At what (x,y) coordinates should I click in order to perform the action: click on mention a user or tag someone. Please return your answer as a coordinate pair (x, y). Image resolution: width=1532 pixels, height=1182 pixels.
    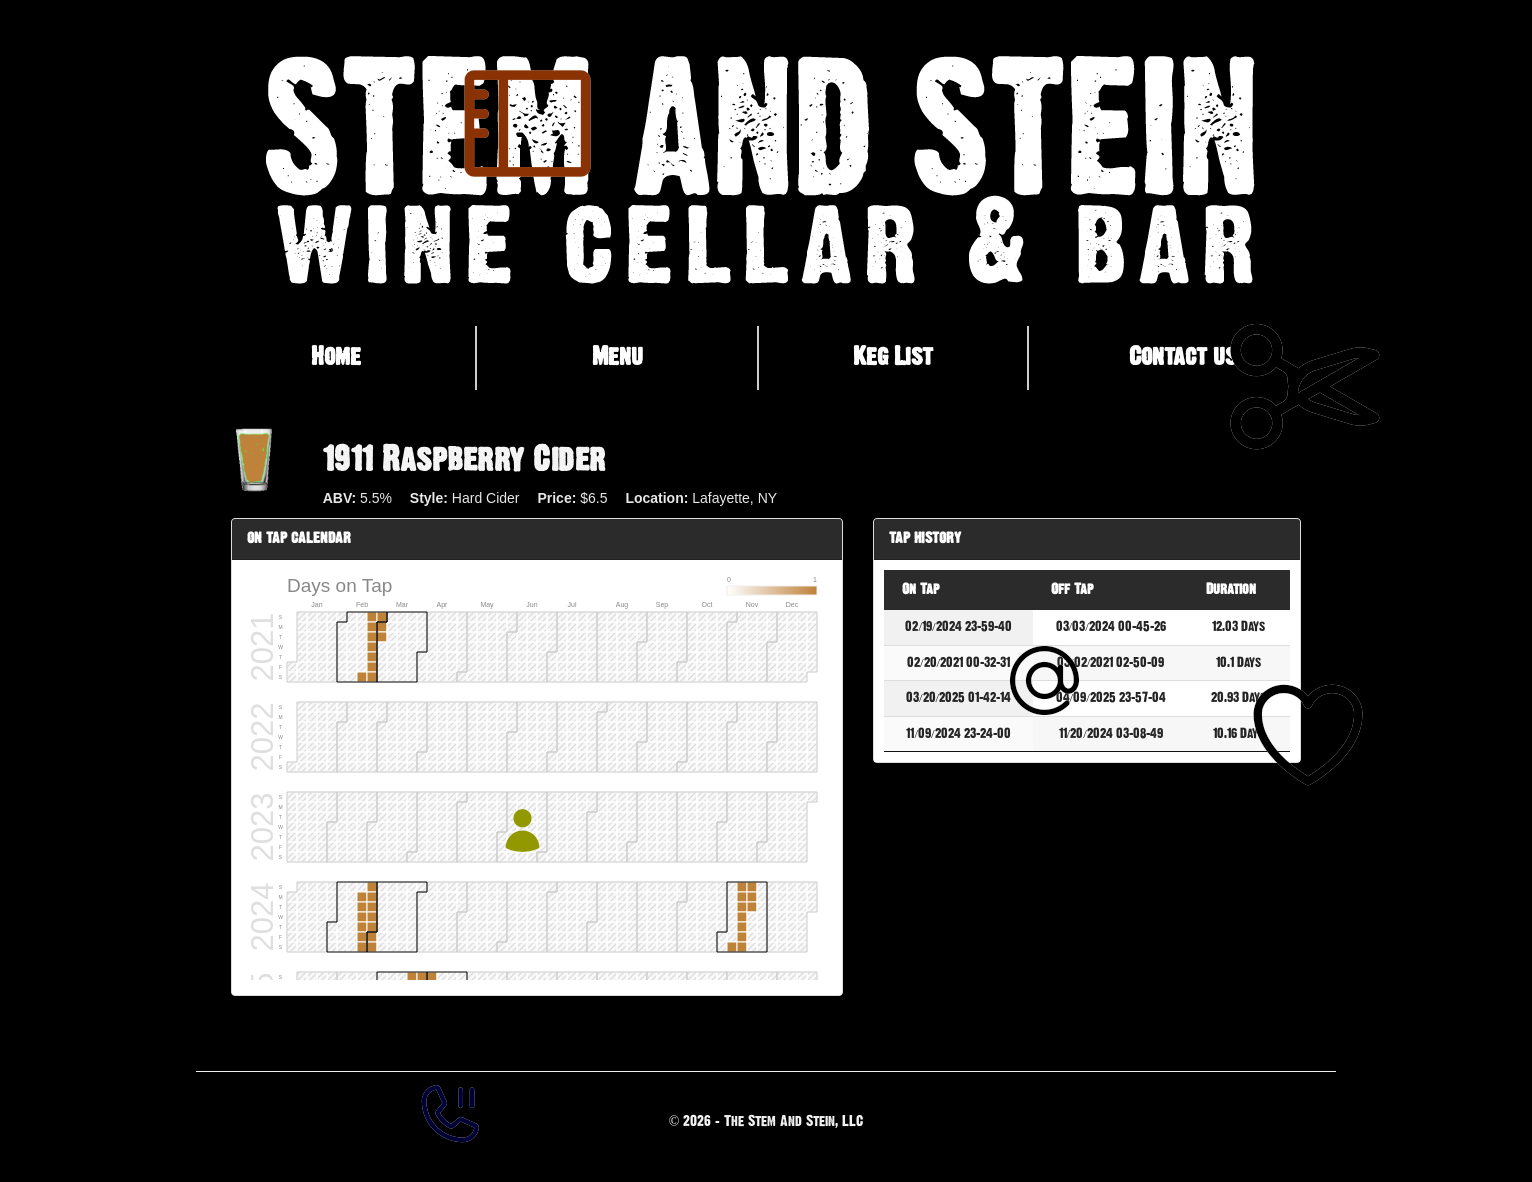
    Looking at the image, I should click on (1044, 680).